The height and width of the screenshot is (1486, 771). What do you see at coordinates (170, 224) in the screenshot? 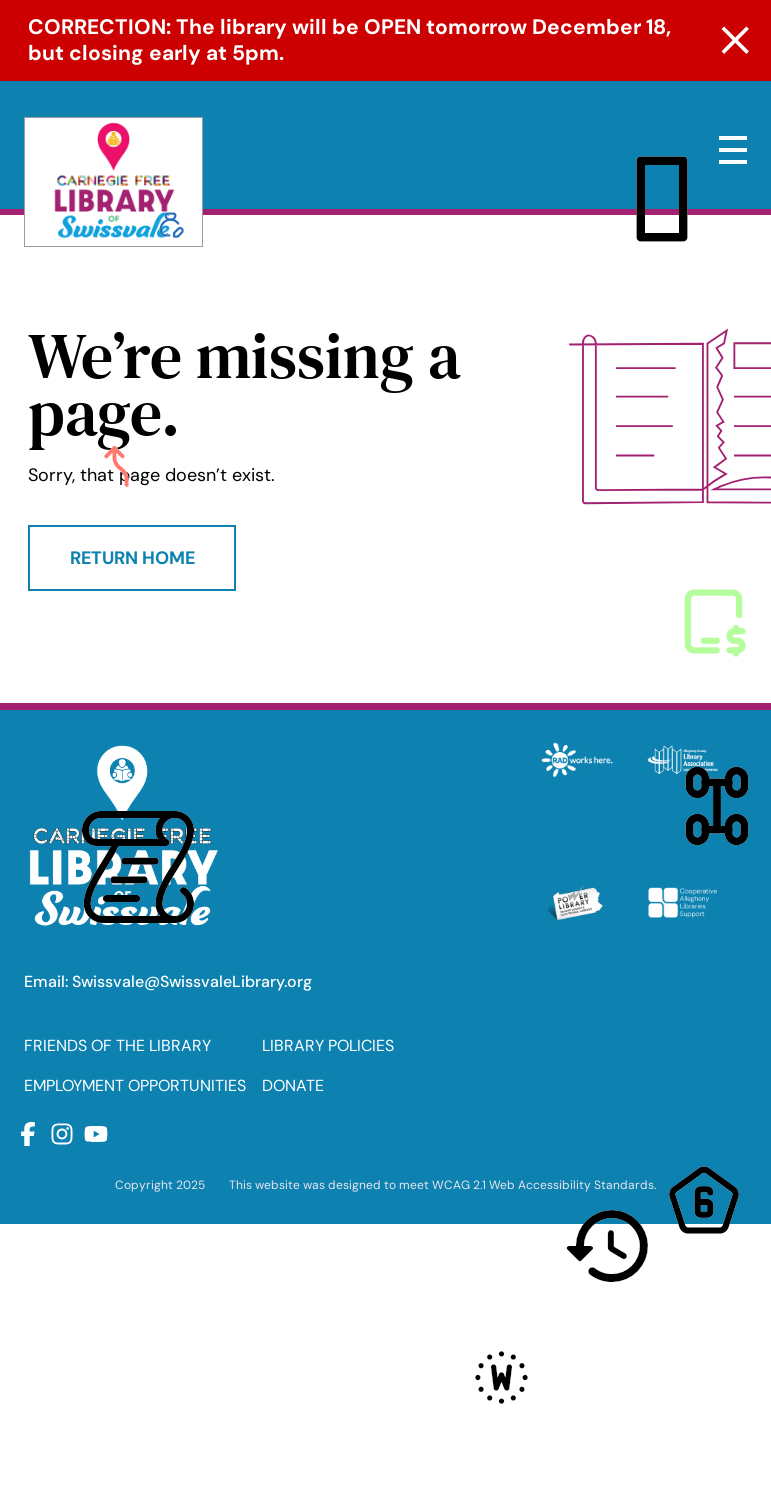
I see `edit budget or savings details` at bounding box center [170, 224].